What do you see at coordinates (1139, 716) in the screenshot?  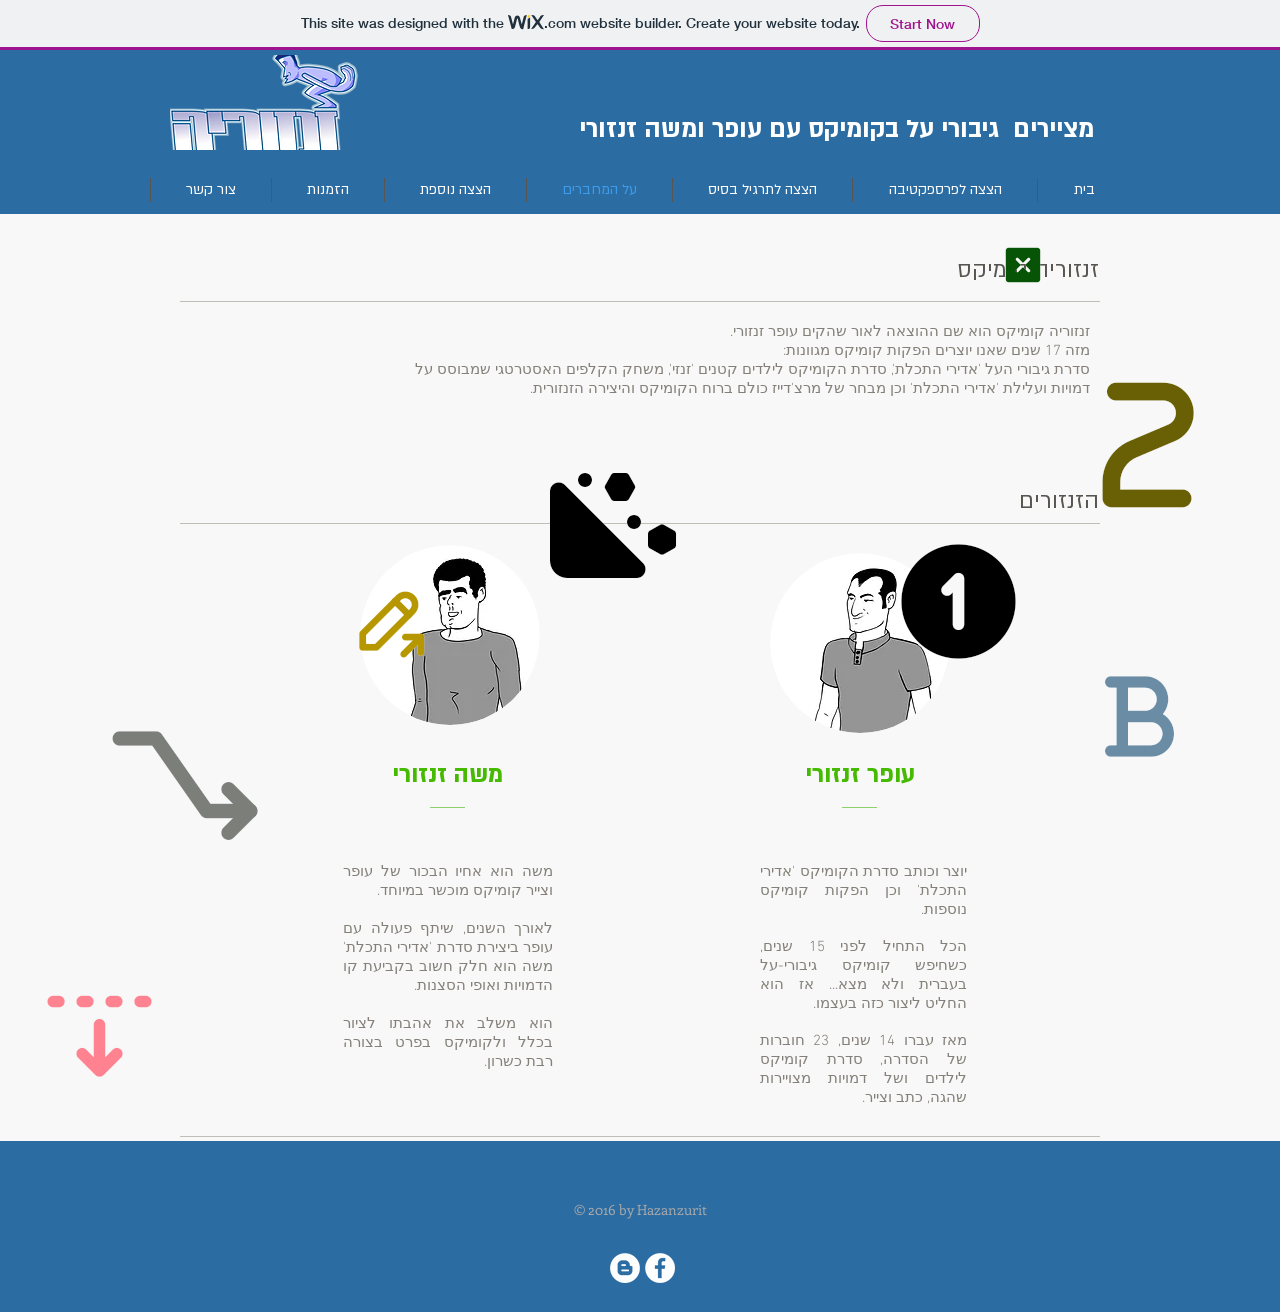 I see `apply bold formatting to selected text` at bounding box center [1139, 716].